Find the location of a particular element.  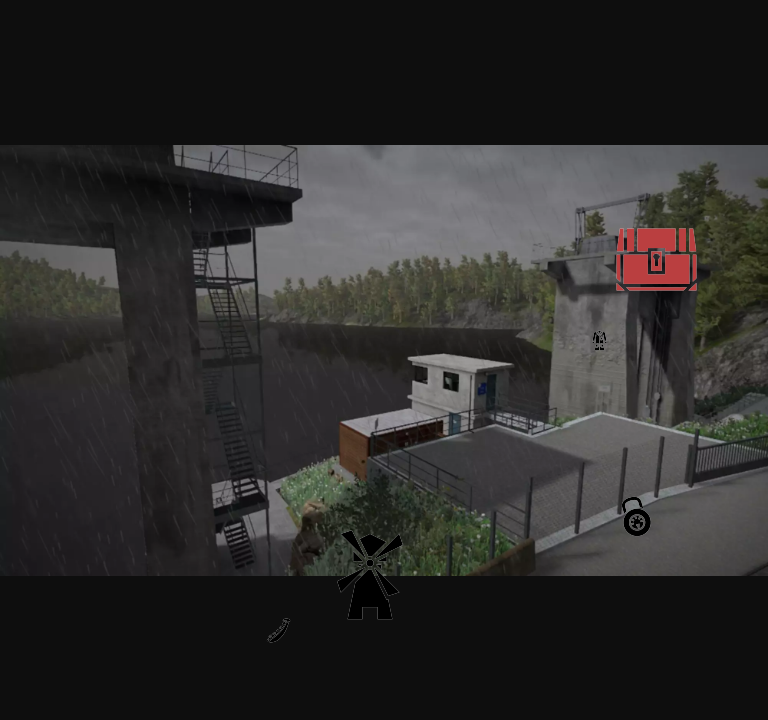

access security or lock settings is located at coordinates (635, 516).